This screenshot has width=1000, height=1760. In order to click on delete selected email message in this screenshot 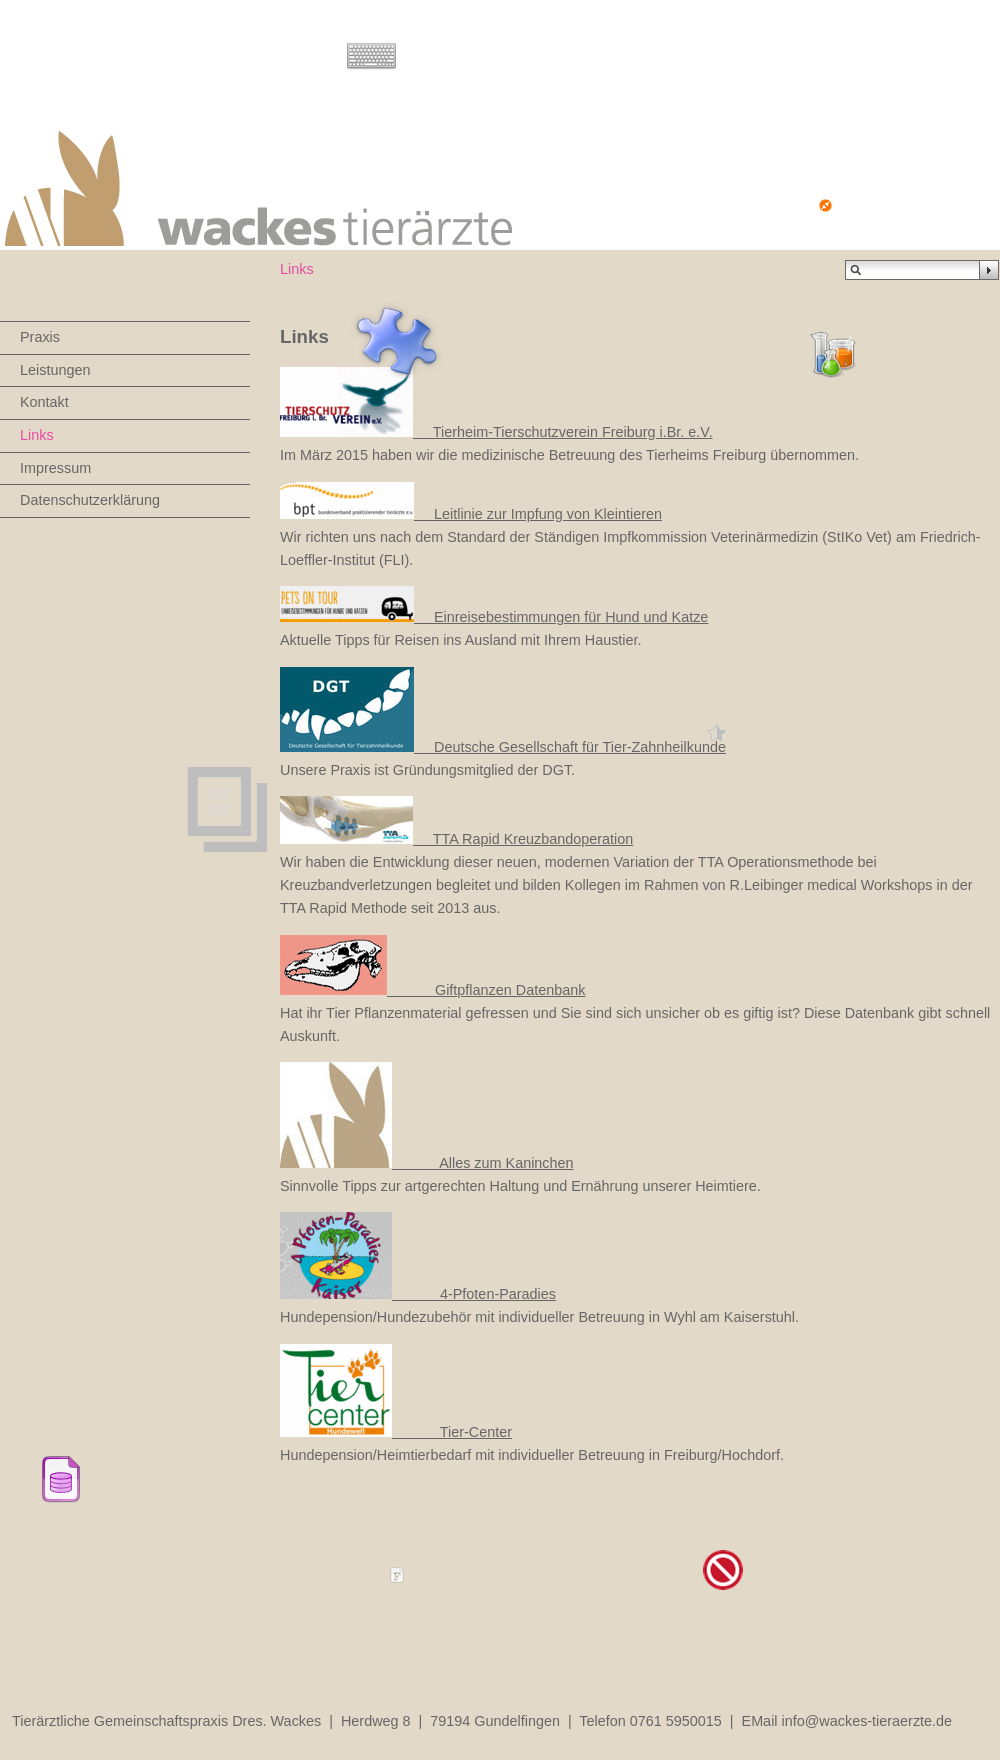, I will do `click(723, 1570)`.